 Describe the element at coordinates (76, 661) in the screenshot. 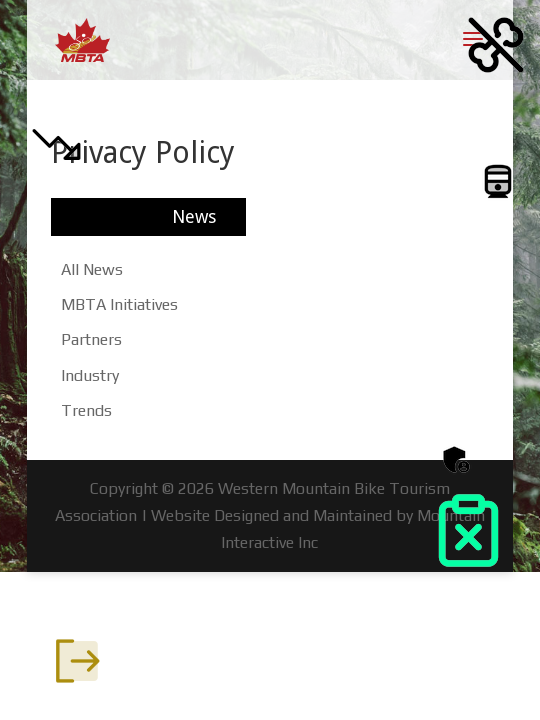

I see `log out of your account` at that location.